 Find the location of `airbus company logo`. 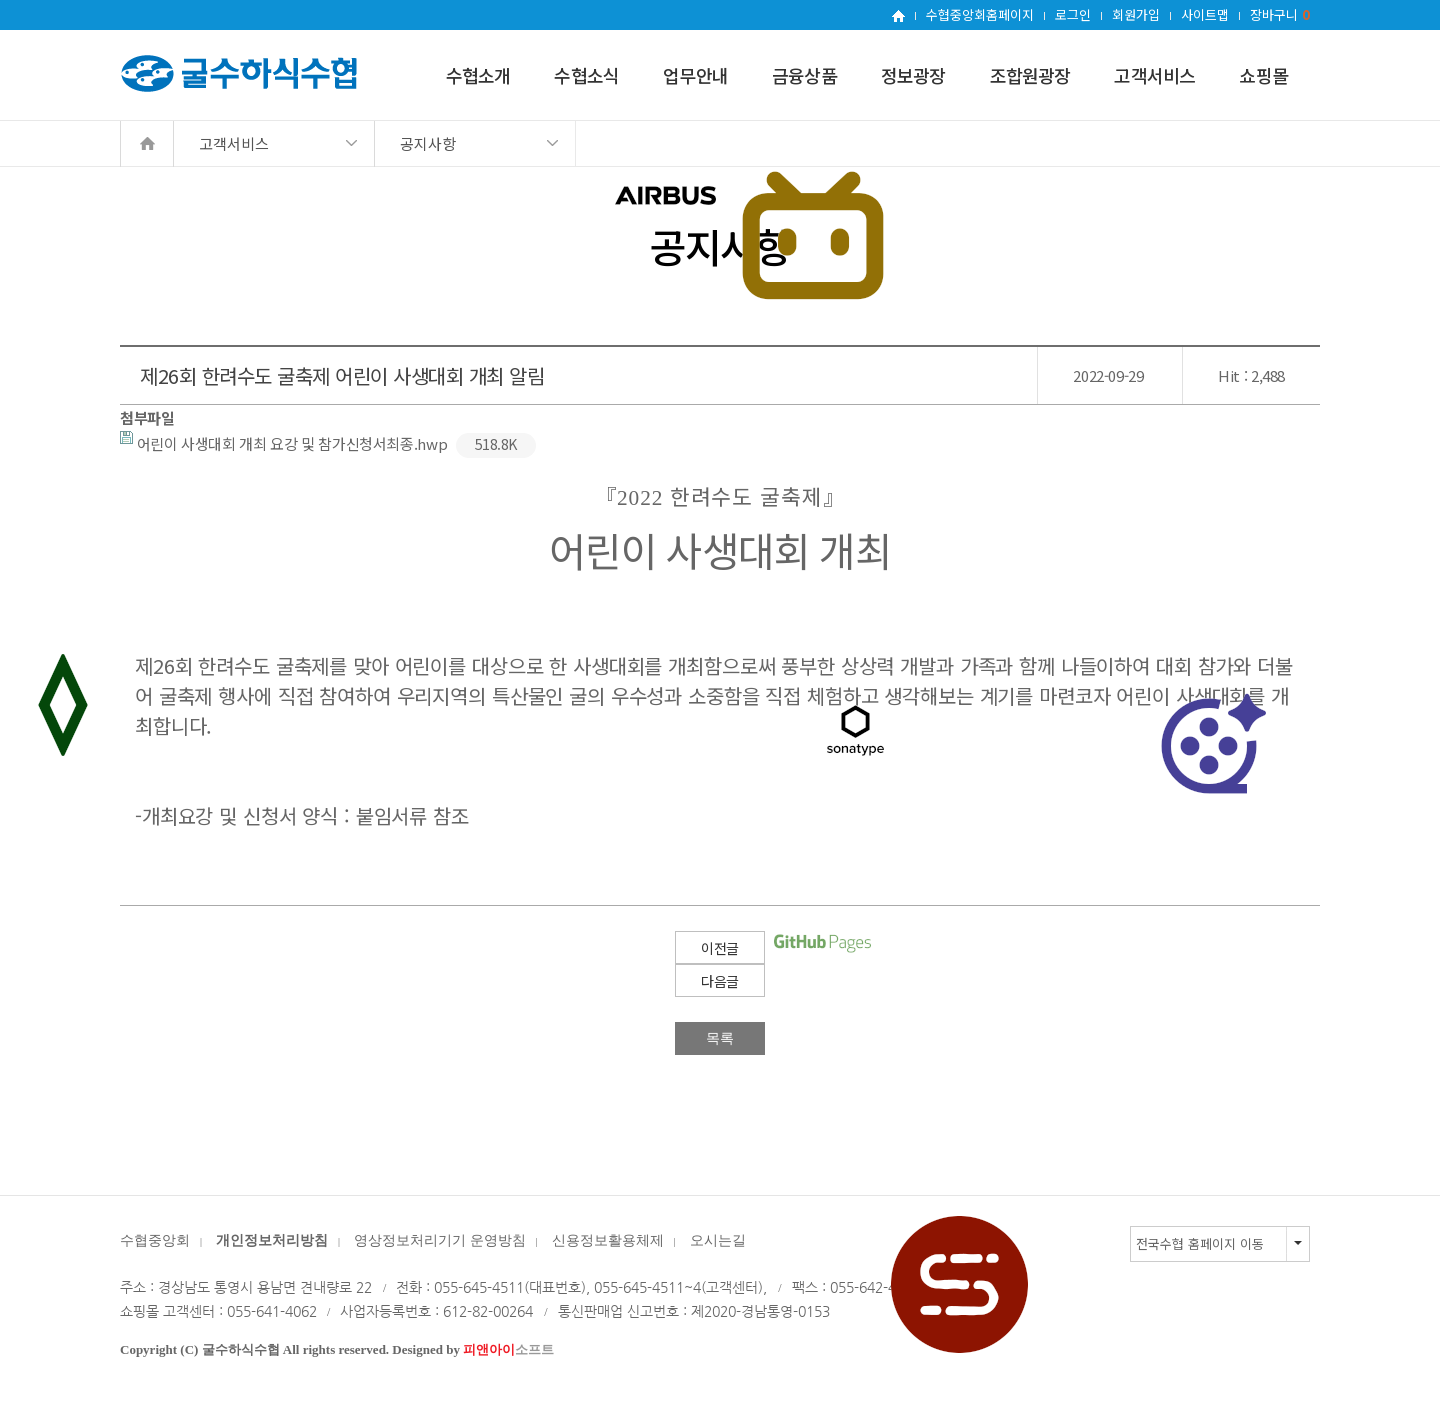

airbus company logo is located at coordinates (665, 195).